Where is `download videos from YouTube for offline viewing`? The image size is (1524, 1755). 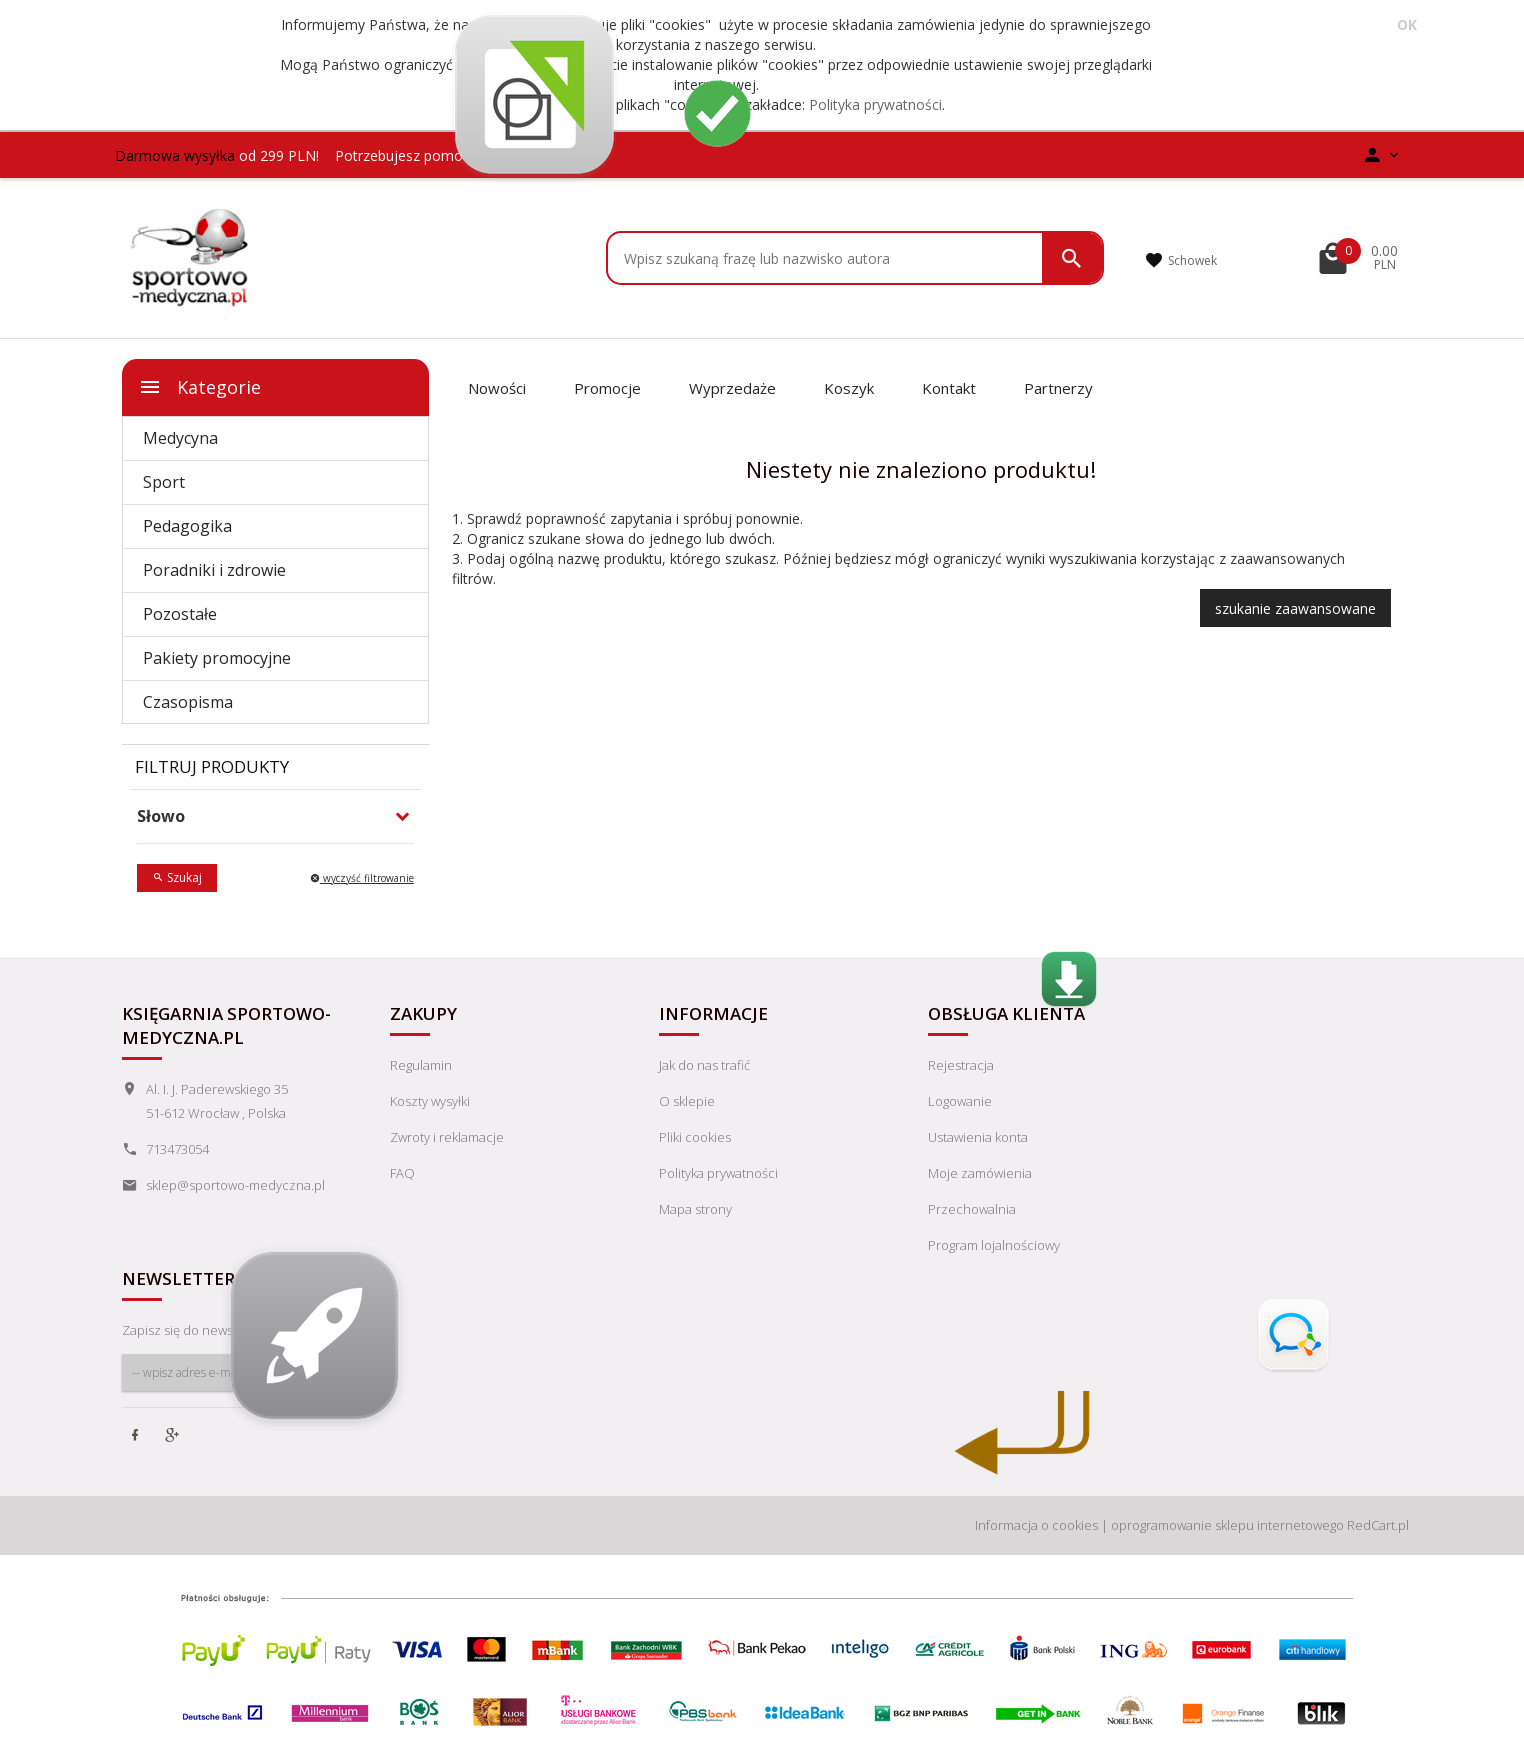
download videos from YouTube for offline viewing is located at coordinates (1069, 979).